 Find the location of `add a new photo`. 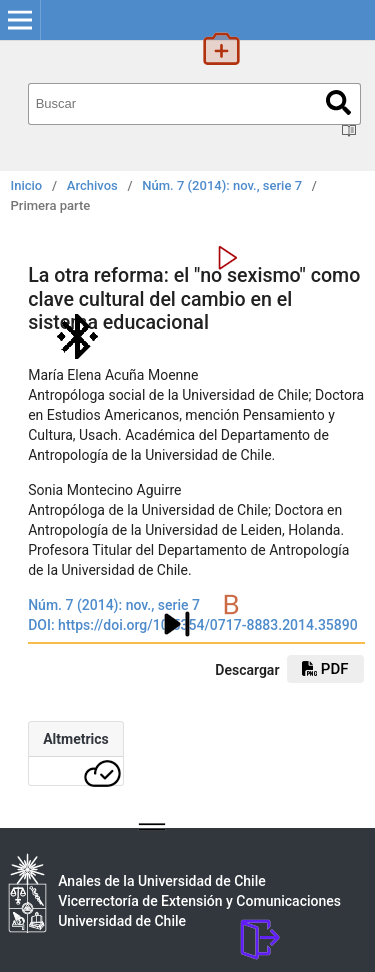

add a new photo is located at coordinates (221, 49).